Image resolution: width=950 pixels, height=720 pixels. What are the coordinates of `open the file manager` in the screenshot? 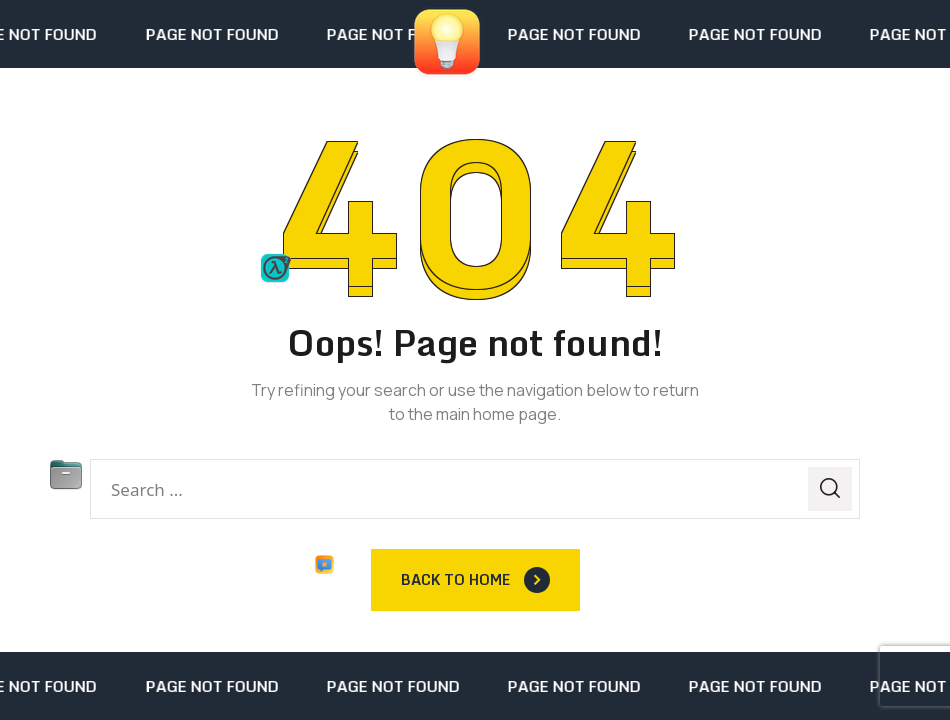 It's located at (66, 474).